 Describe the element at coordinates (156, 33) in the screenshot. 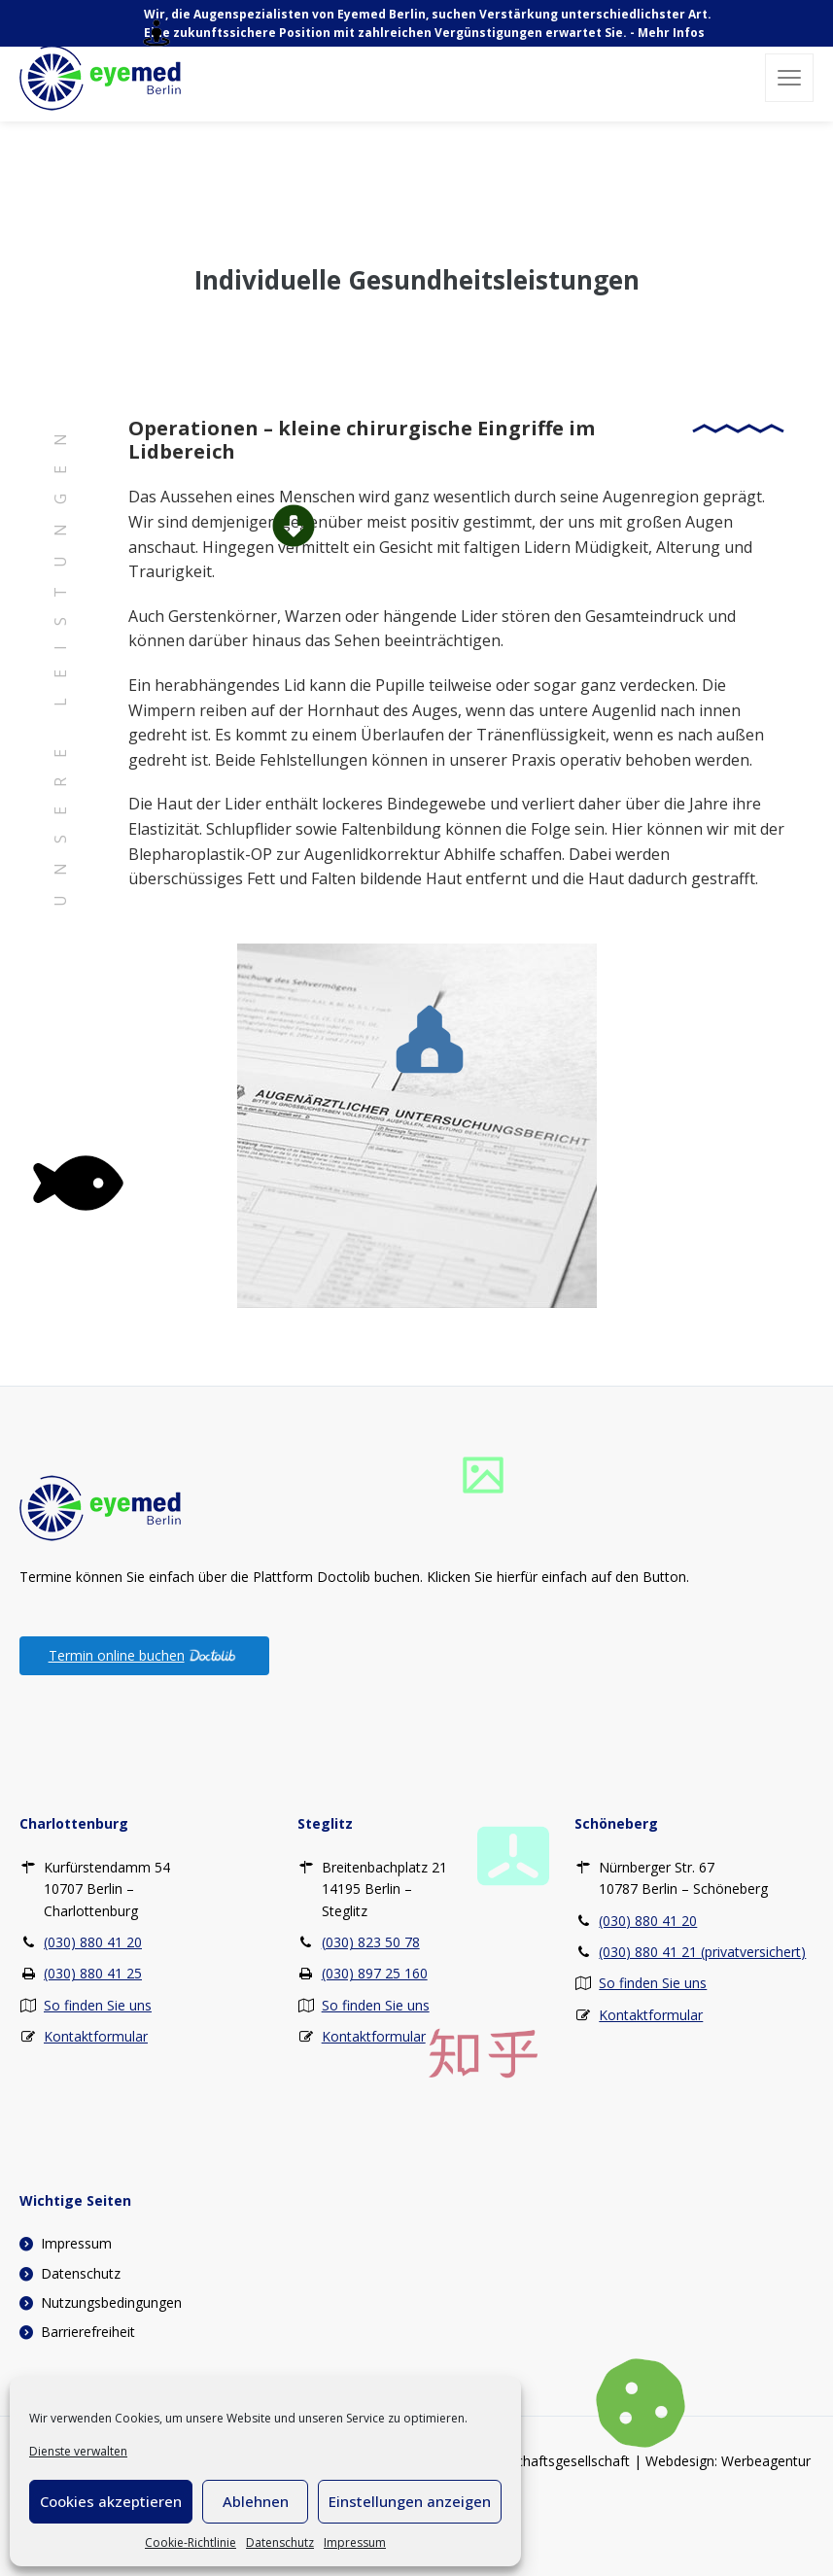

I see `access street view mode` at that location.